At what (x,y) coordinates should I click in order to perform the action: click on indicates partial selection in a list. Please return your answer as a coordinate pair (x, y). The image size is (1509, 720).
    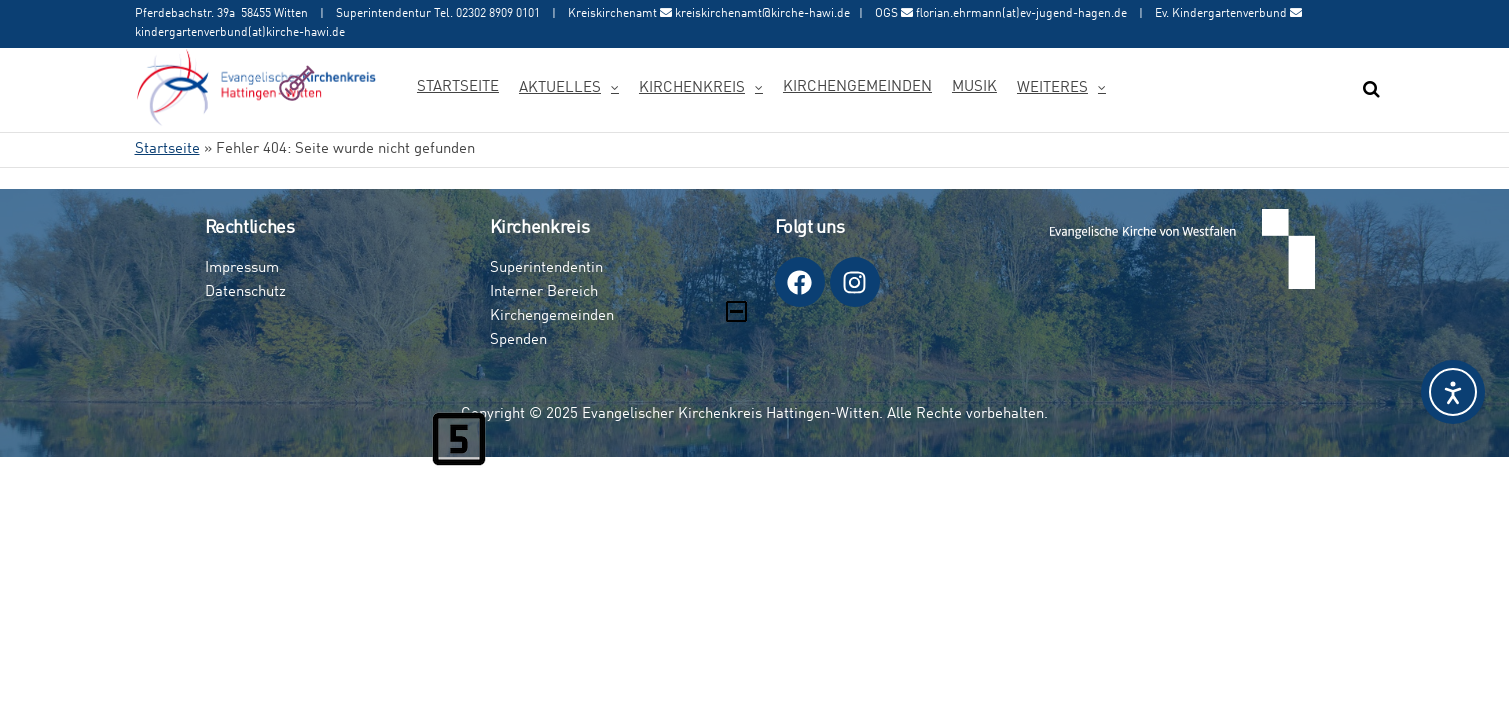
    Looking at the image, I should click on (736, 311).